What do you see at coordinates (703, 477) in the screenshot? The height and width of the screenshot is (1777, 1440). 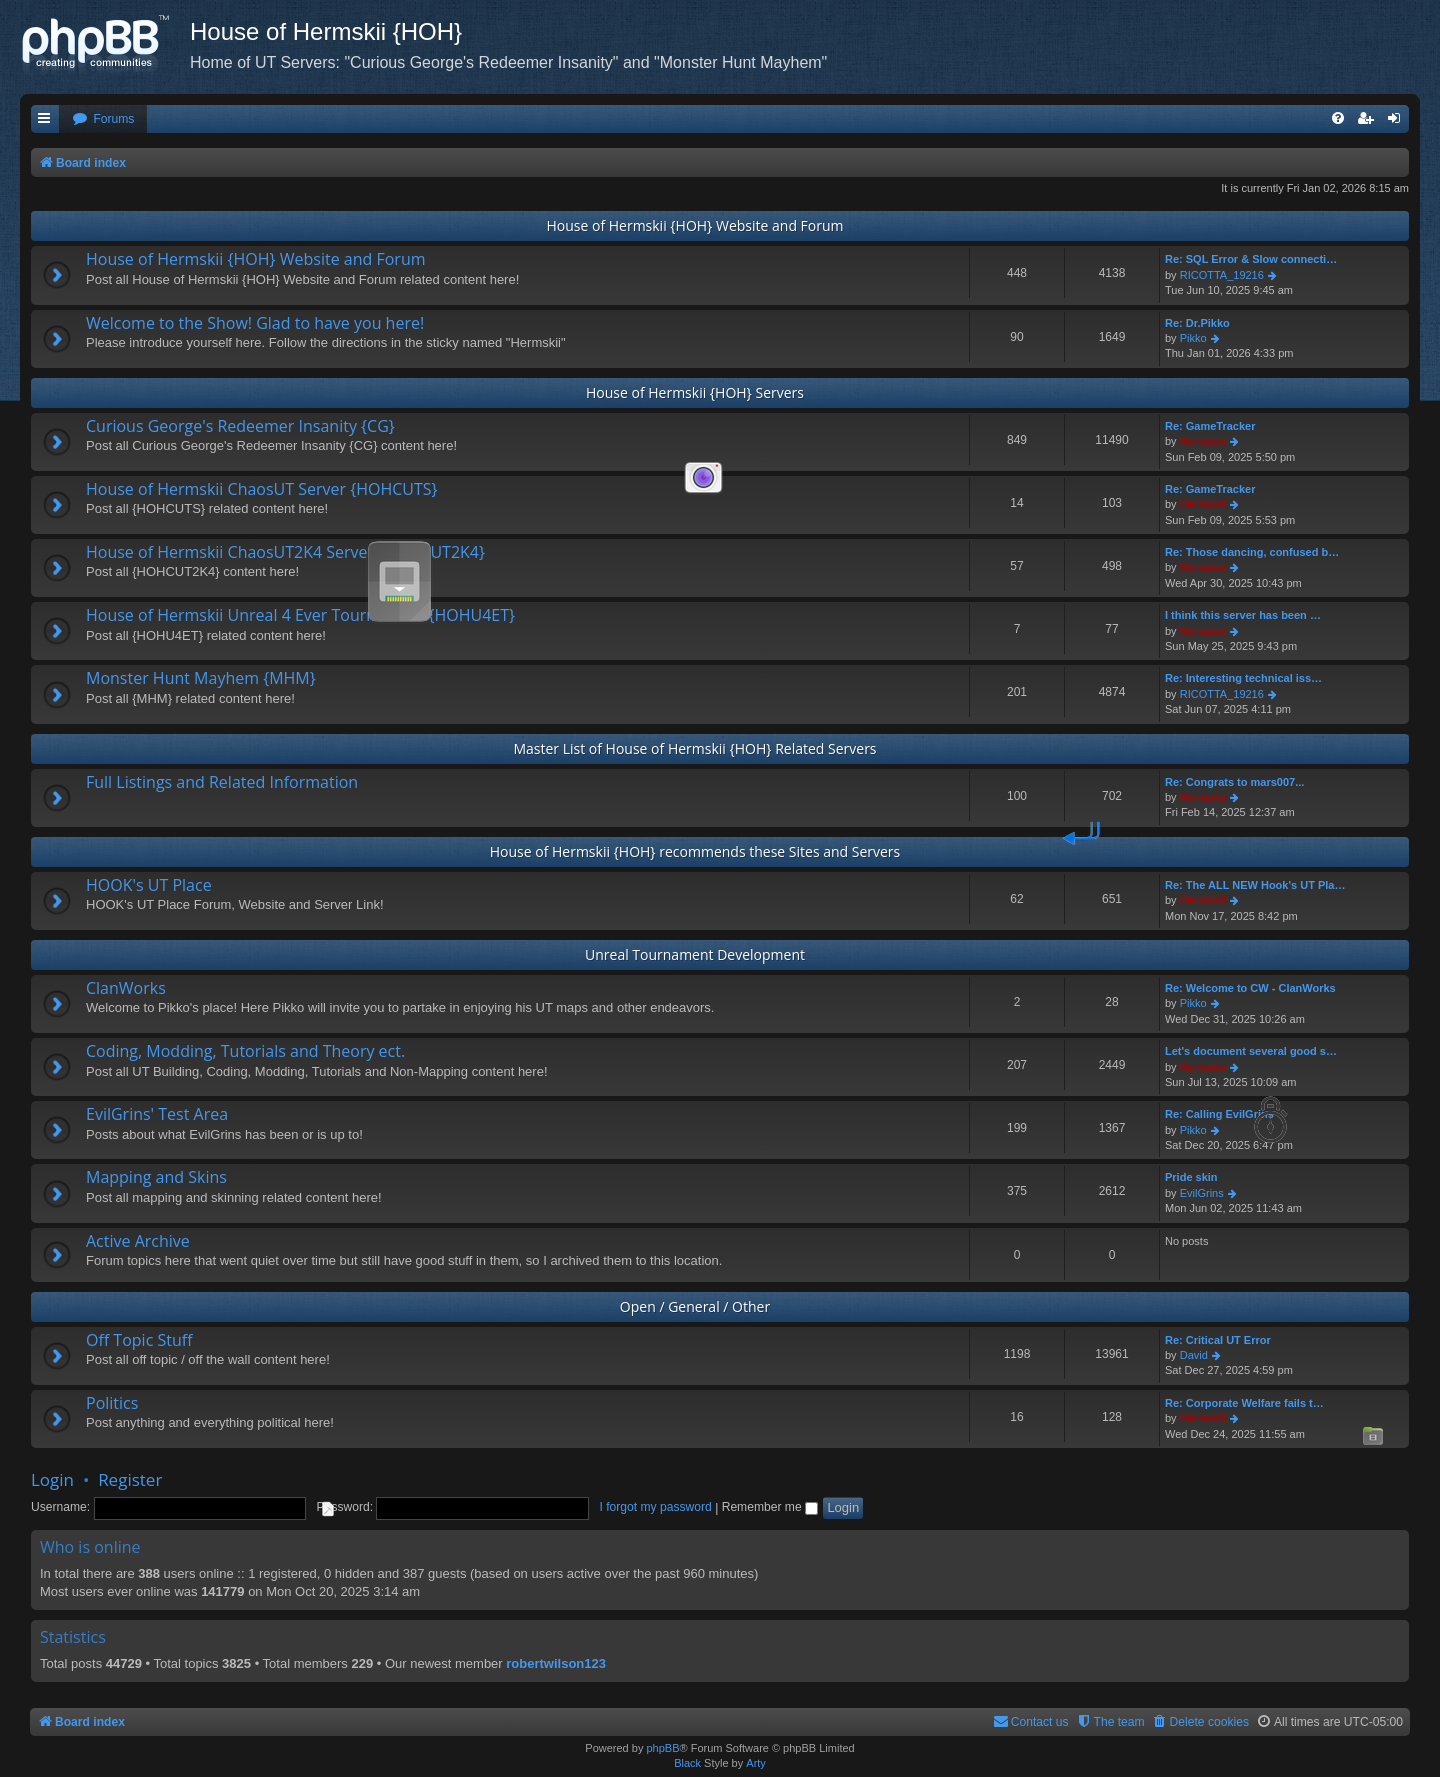 I see `open webcamoid camera application` at bounding box center [703, 477].